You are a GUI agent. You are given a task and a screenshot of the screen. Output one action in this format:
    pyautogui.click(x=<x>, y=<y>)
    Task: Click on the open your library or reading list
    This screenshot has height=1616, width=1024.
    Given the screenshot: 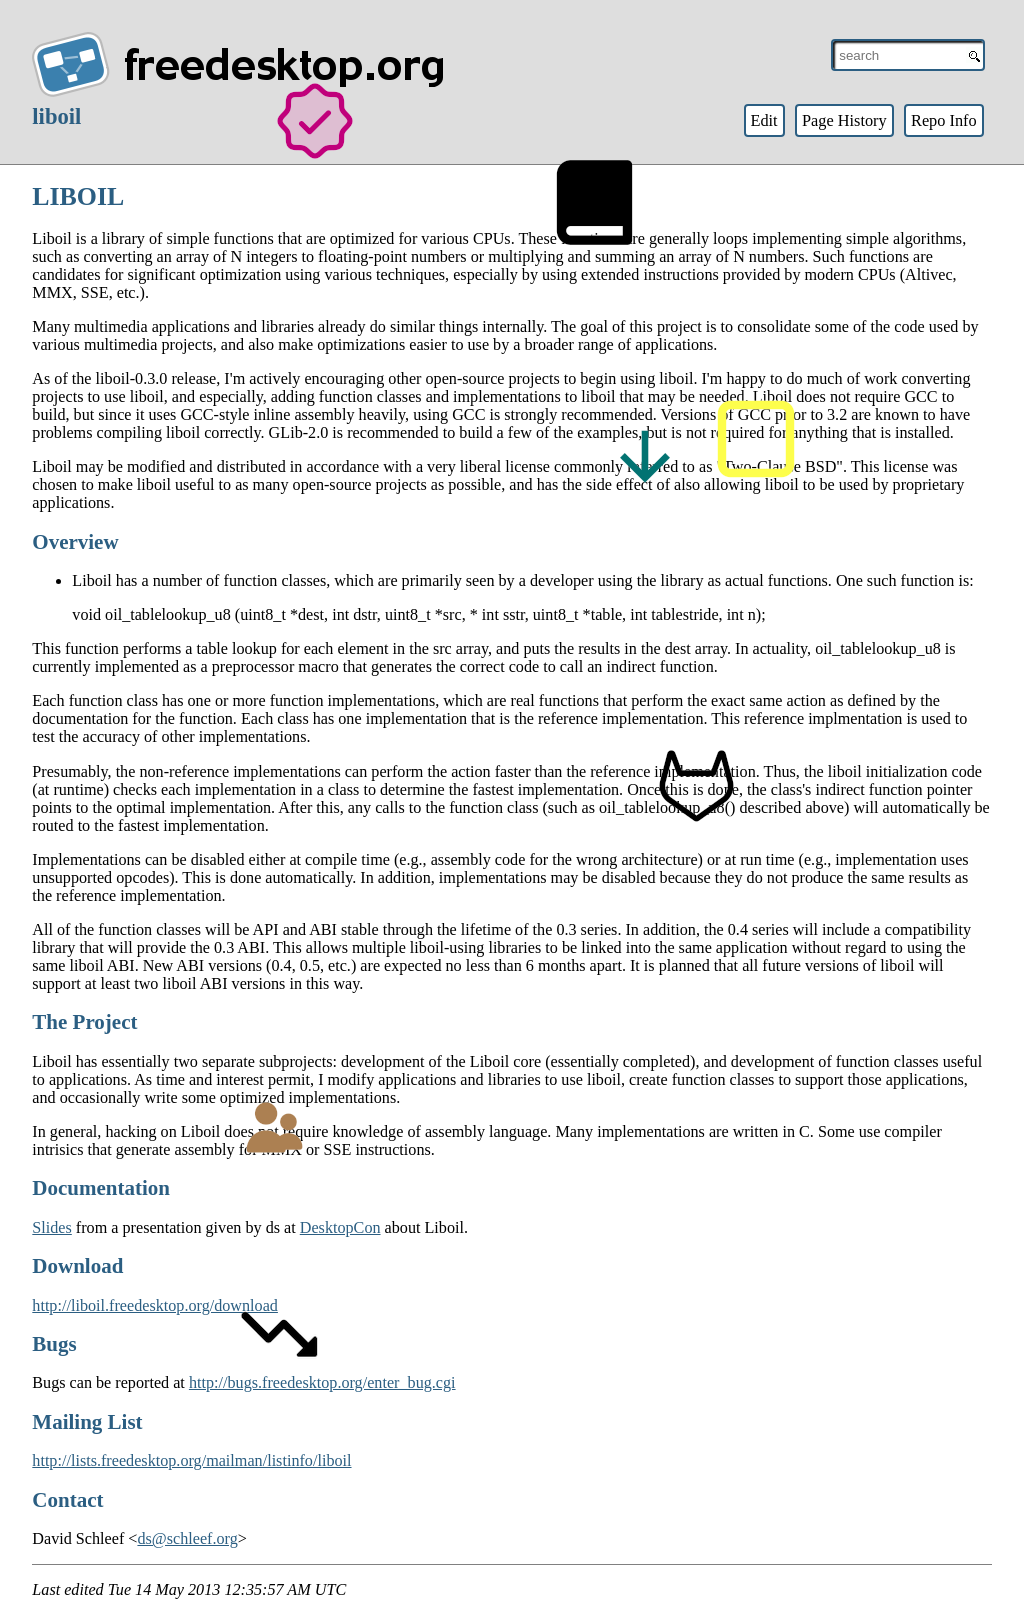 What is the action you would take?
    pyautogui.click(x=594, y=202)
    